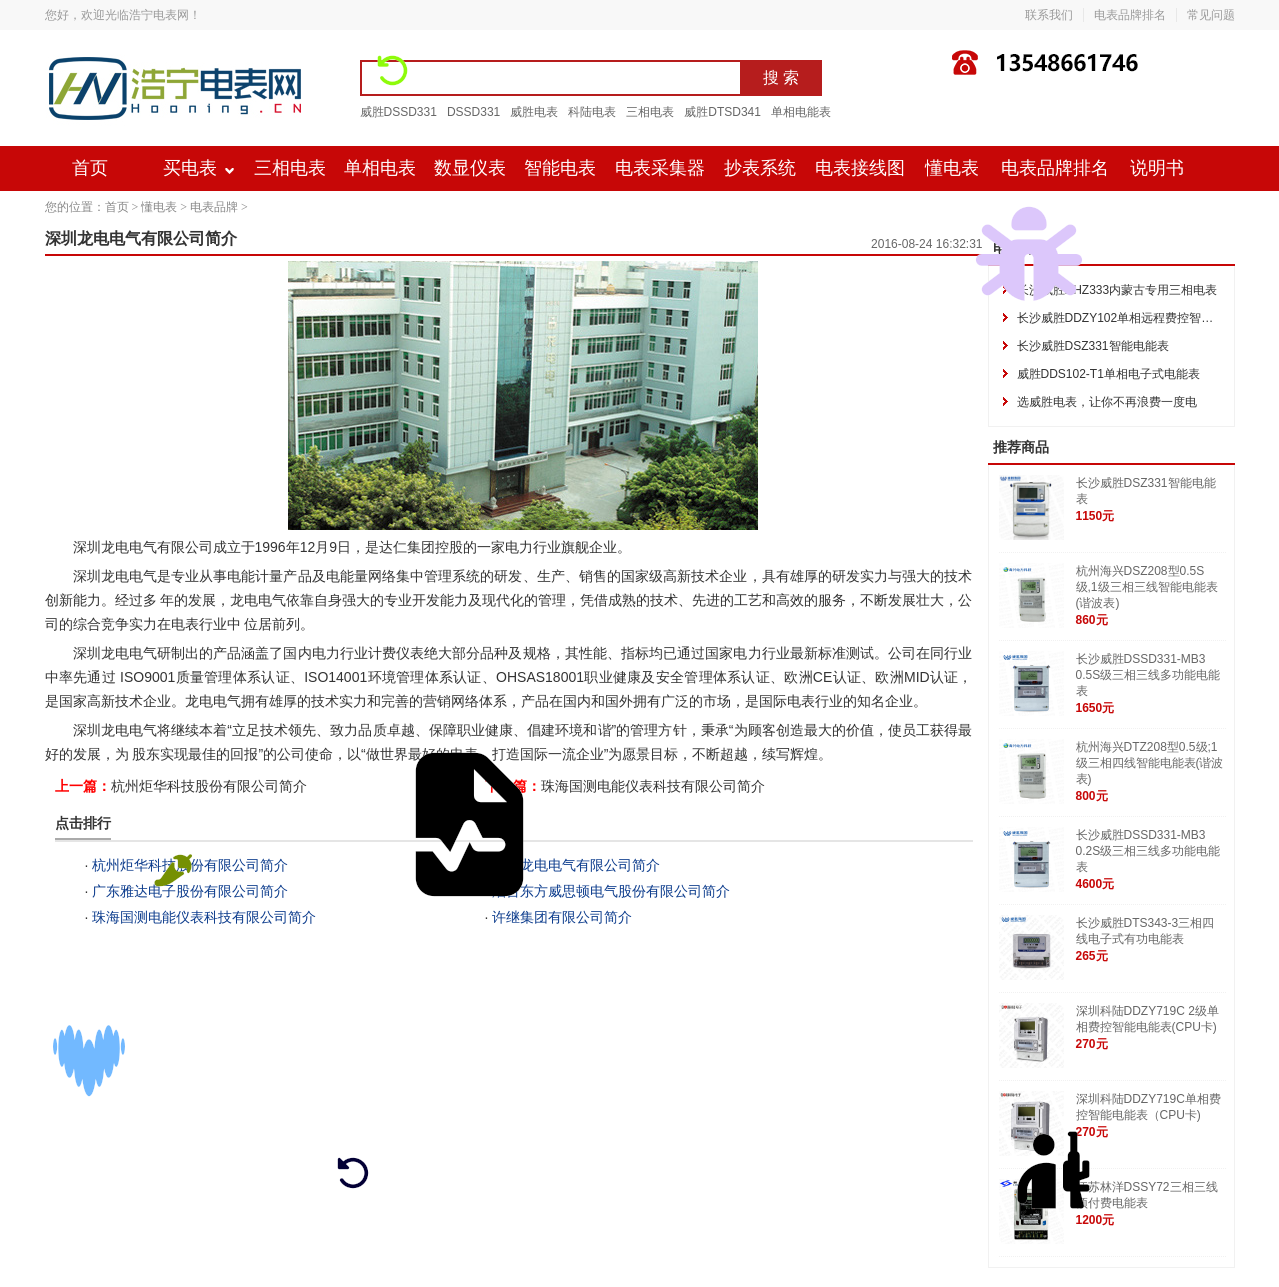 This screenshot has width=1279, height=1287. What do you see at coordinates (1051, 1170) in the screenshot?
I see `indicates military or armed personnel` at bounding box center [1051, 1170].